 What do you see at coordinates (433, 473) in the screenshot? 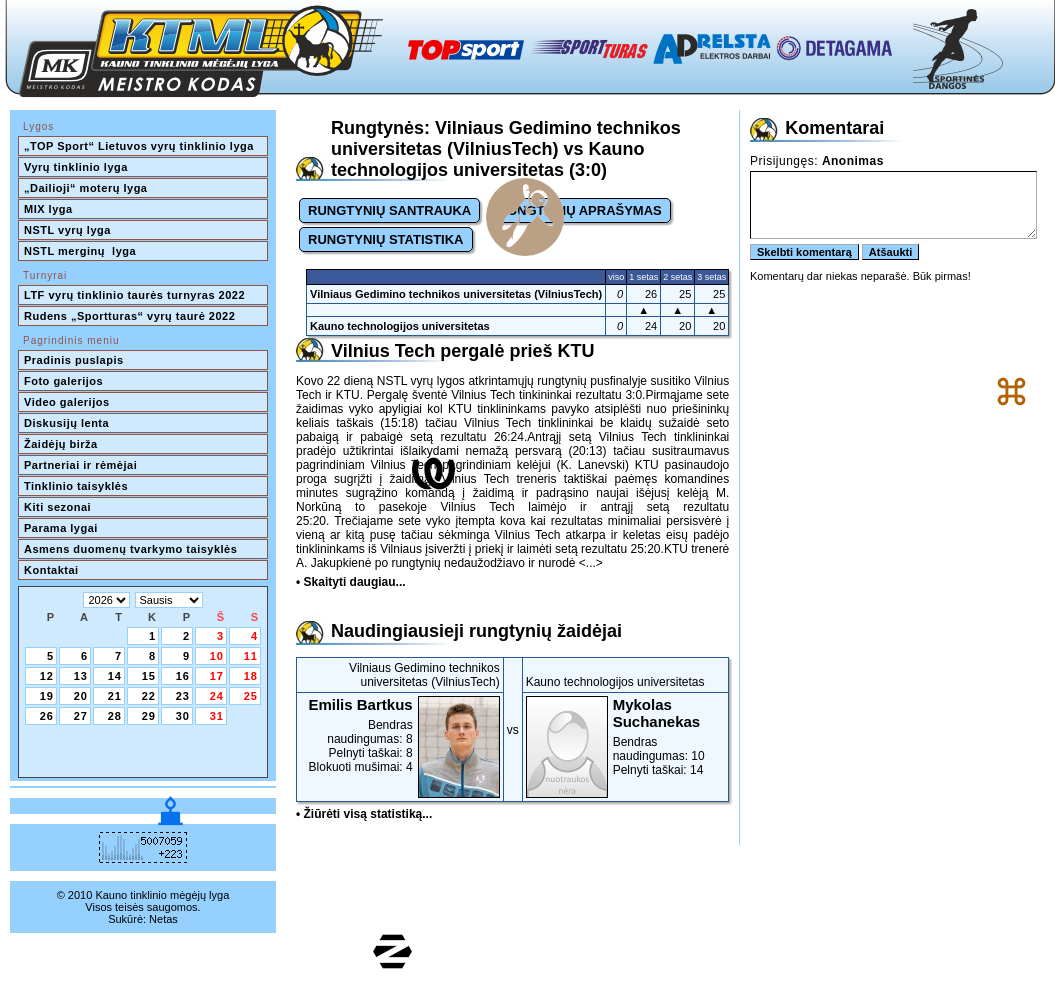
I see `open weblate translation platform` at bounding box center [433, 473].